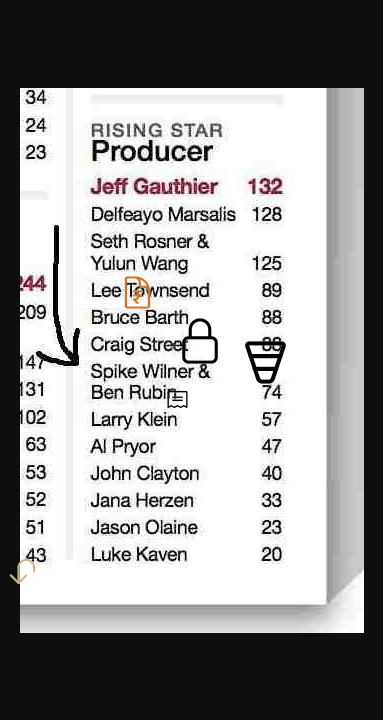 The width and height of the screenshot is (383, 720). What do you see at coordinates (137, 292) in the screenshot?
I see `view rupee payment document` at bounding box center [137, 292].